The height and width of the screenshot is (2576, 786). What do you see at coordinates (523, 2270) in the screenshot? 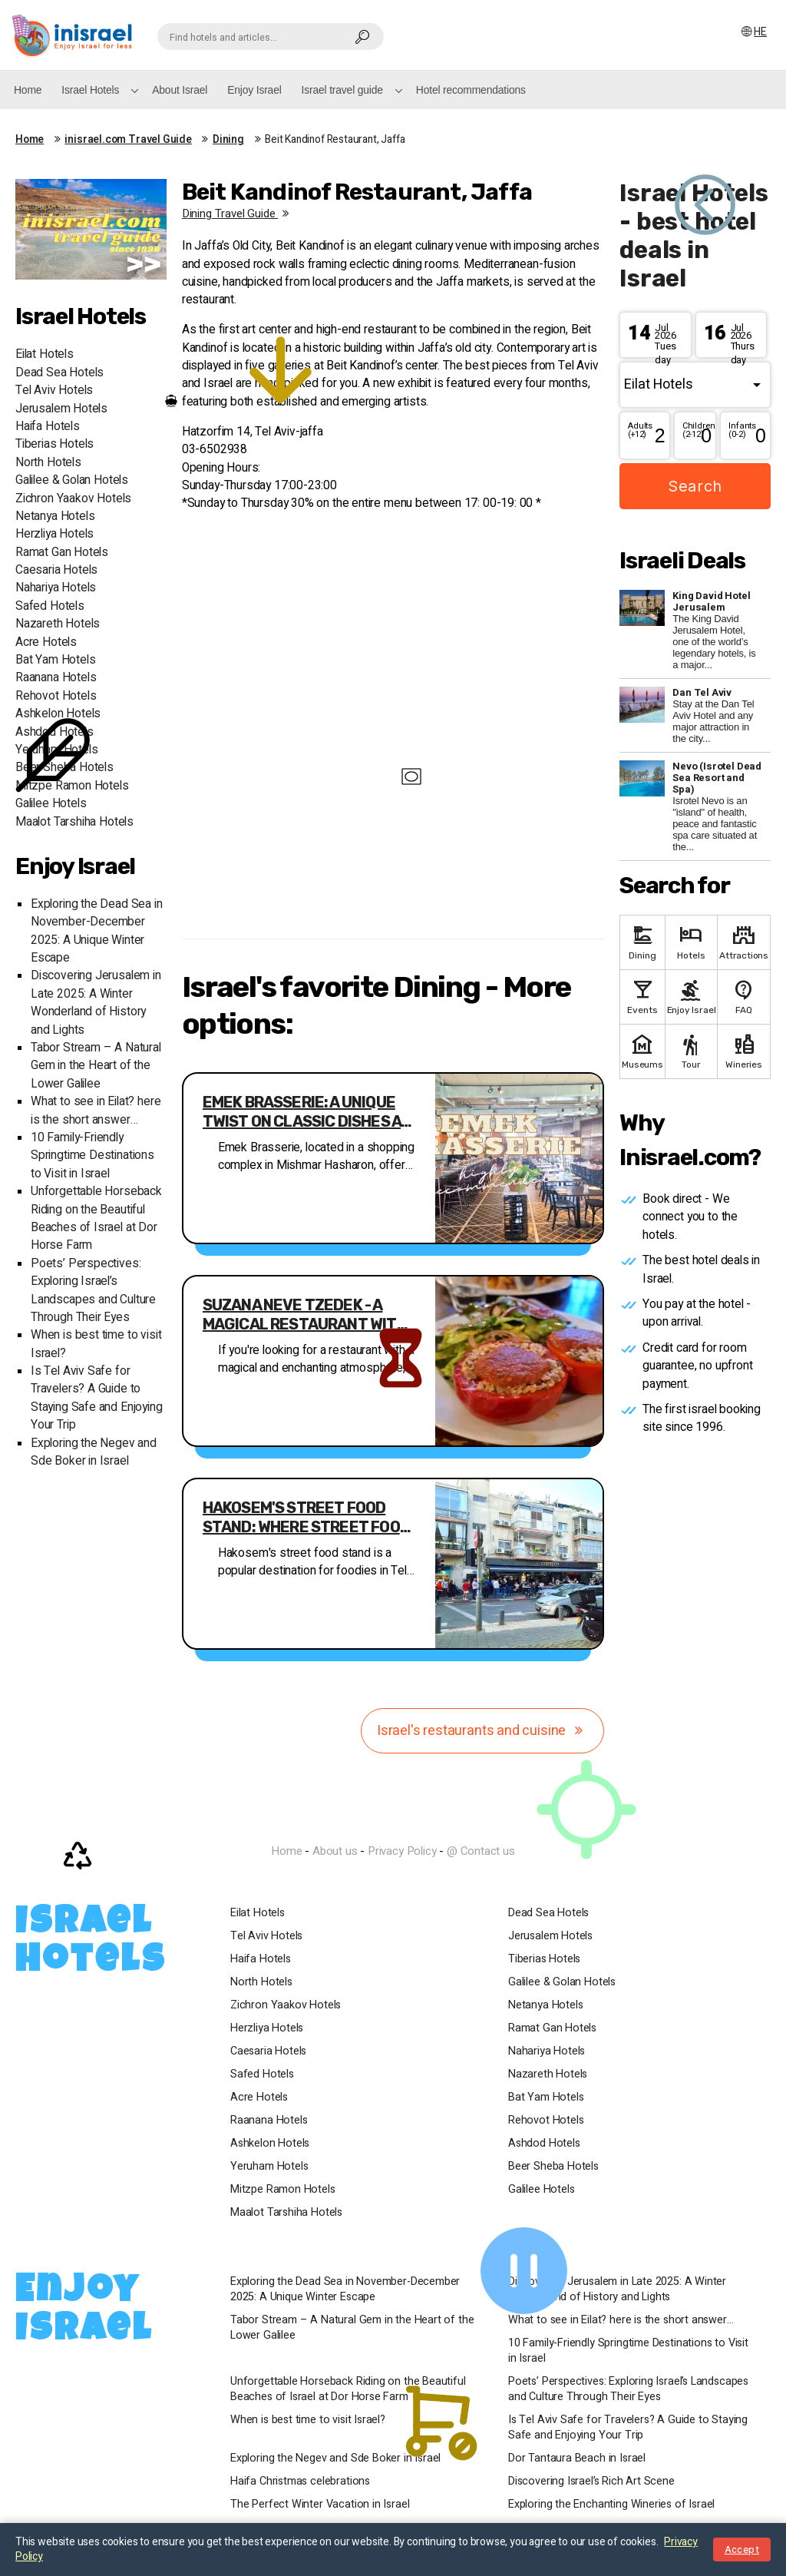
I see `pause media playback` at bounding box center [523, 2270].